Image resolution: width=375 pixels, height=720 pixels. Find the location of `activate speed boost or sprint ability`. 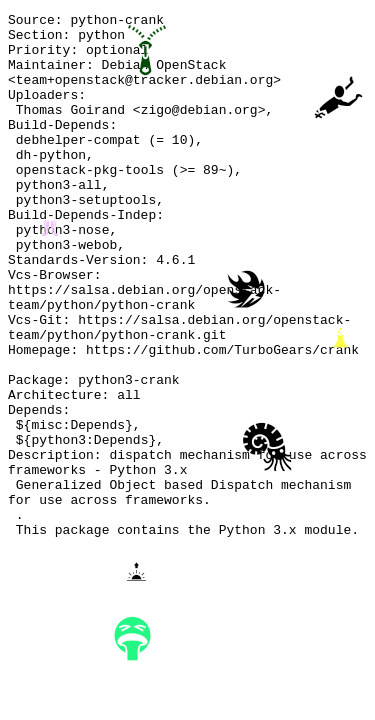

activate speed boost or sprint ability is located at coordinates (246, 289).